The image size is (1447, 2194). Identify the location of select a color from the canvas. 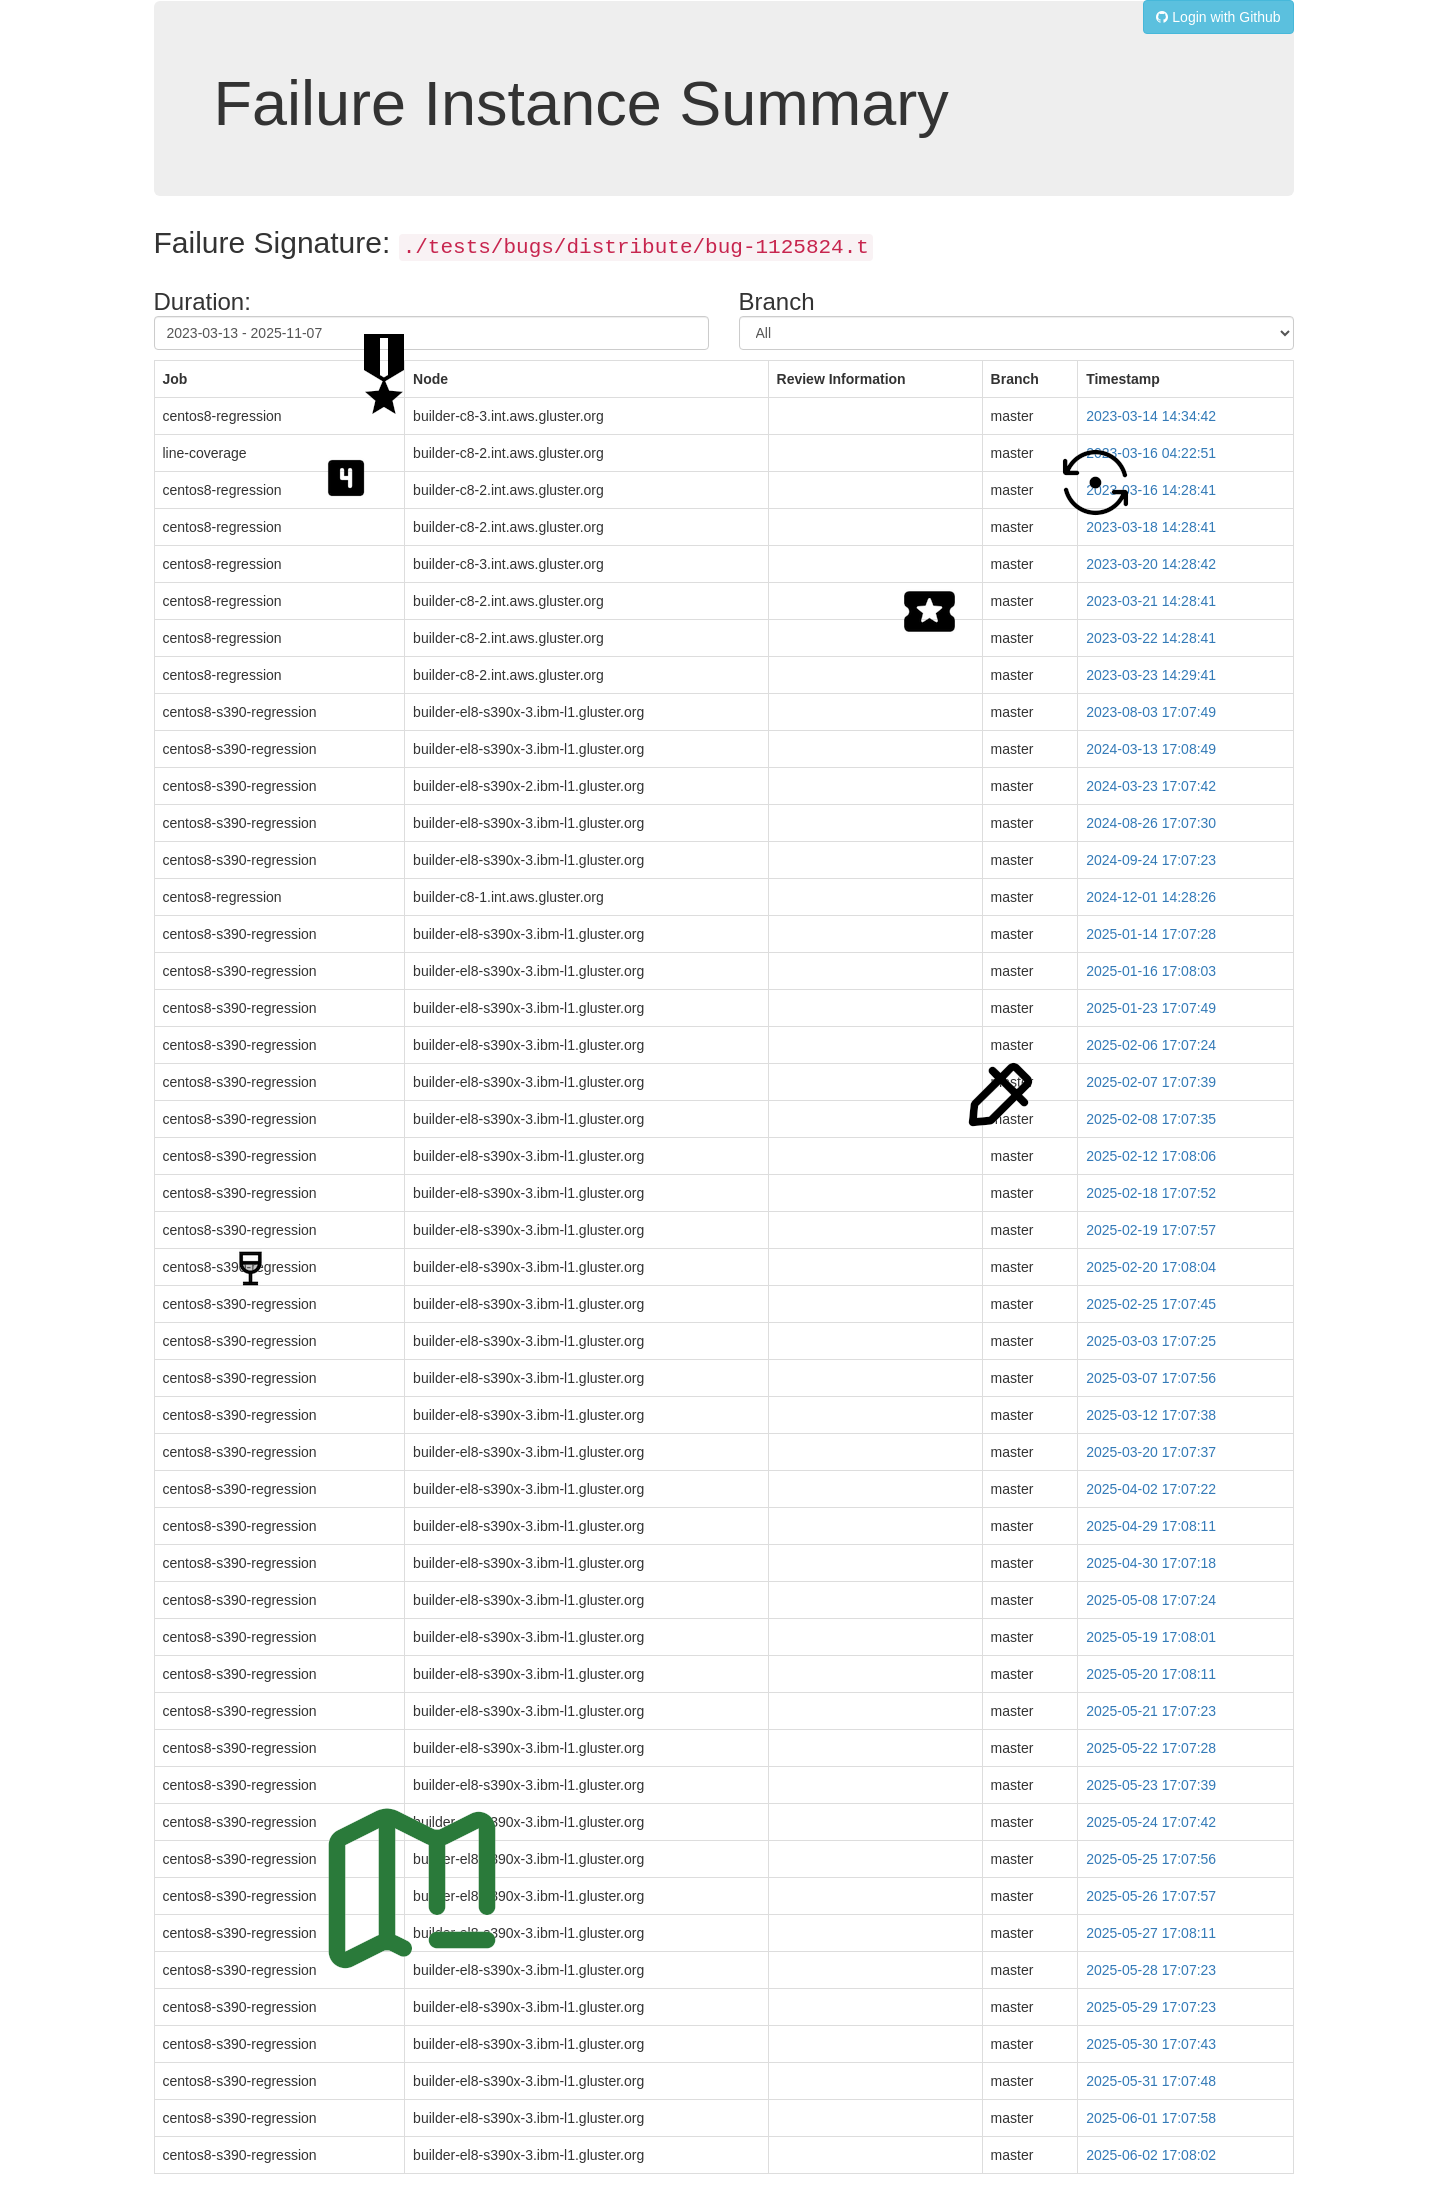
(1000, 1094).